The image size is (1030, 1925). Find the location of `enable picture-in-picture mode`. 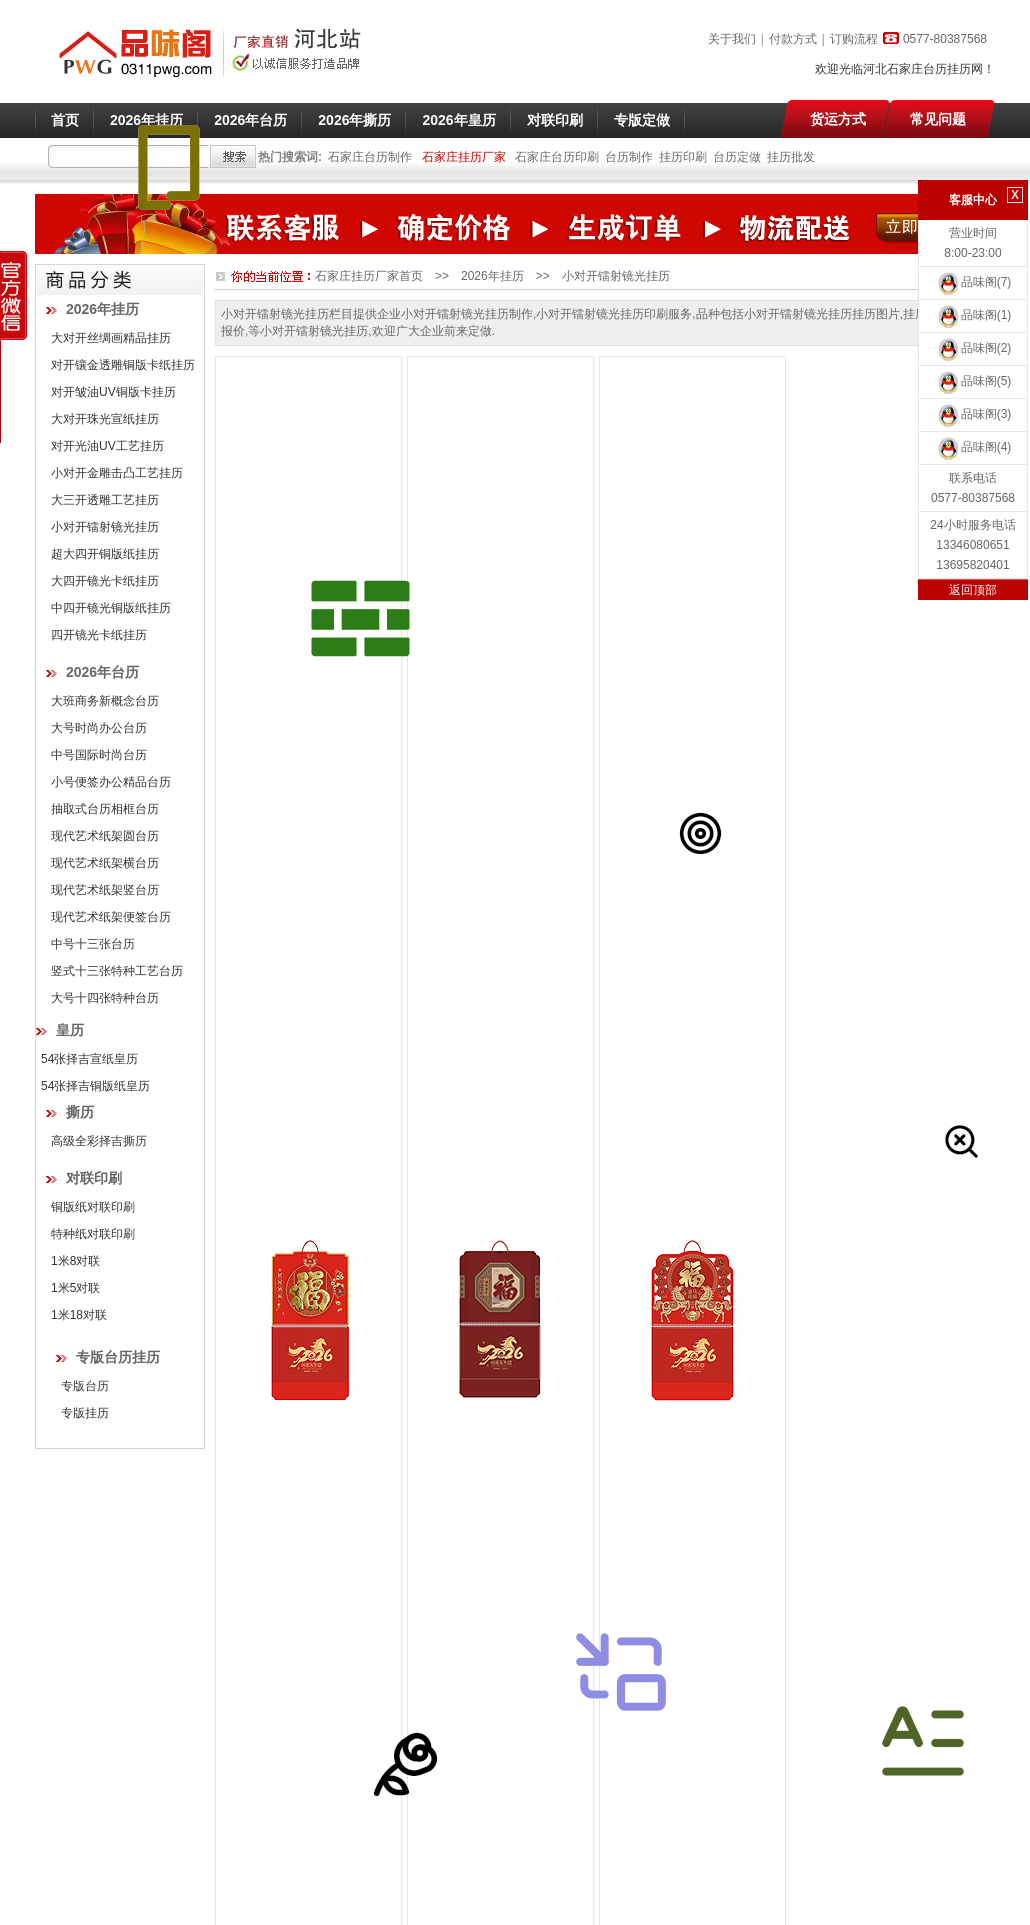

enable picture-in-picture mode is located at coordinates (621, 1670).